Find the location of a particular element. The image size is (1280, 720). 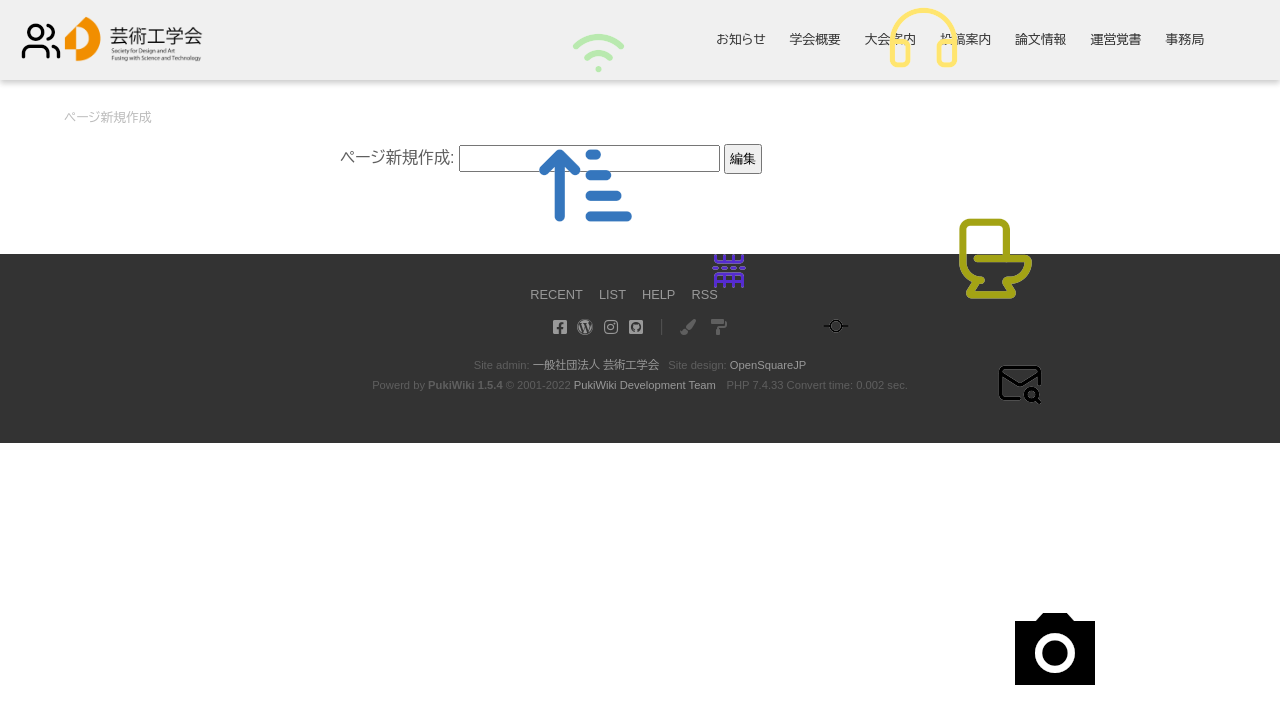

sort items in ascending order is located at coordinates (585, 185).